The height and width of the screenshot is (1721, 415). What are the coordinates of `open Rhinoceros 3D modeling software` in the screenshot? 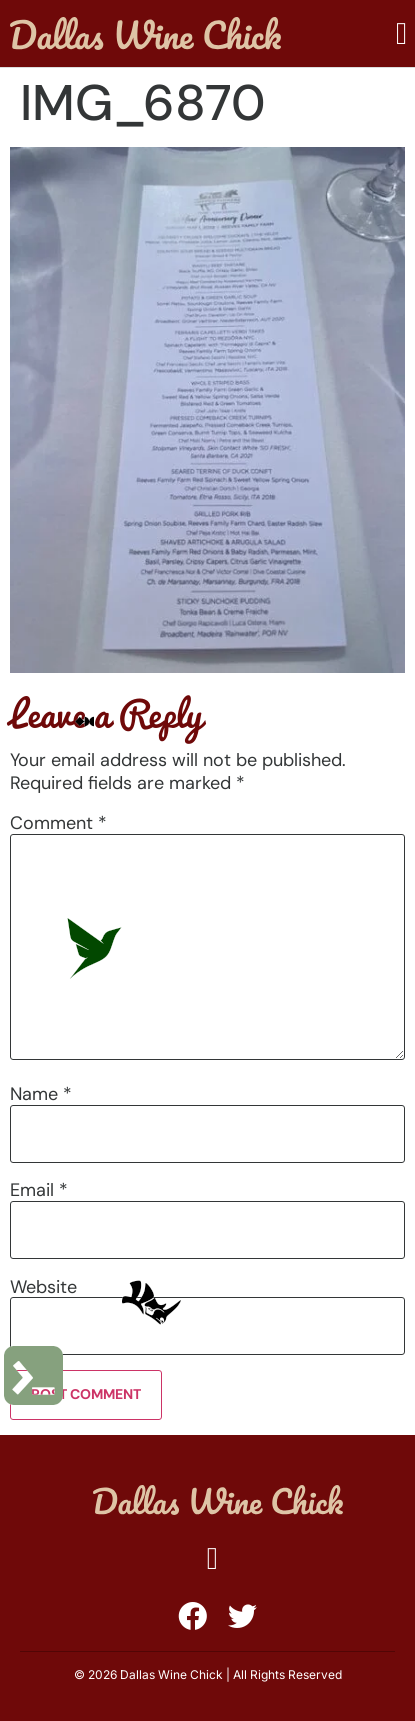 It's located at (151, 1302).